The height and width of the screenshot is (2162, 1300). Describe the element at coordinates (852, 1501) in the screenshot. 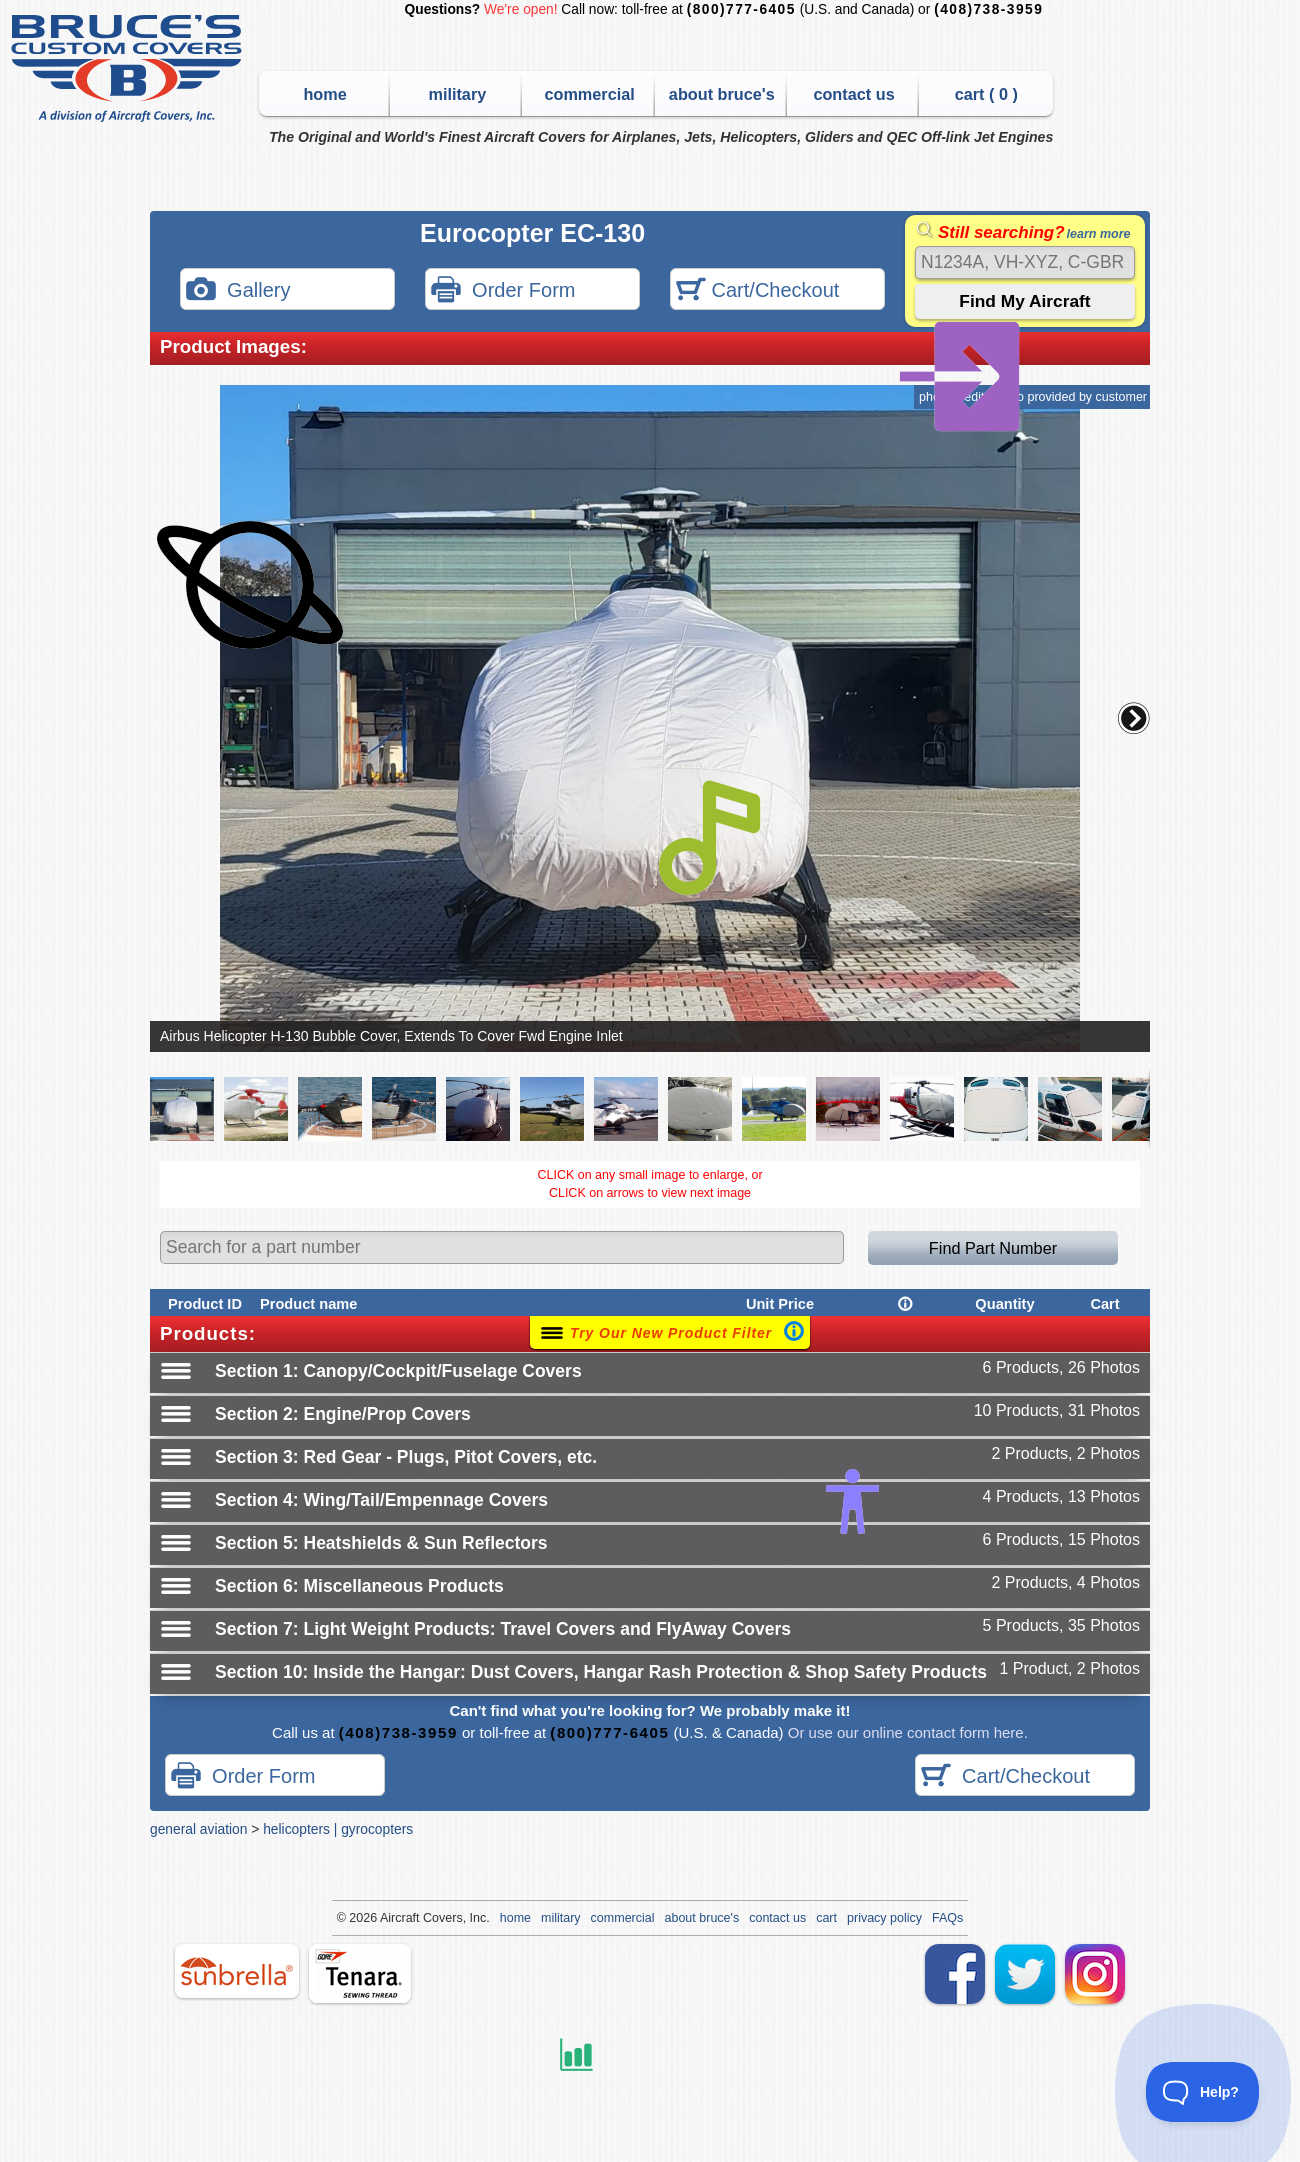

I see `accessibility settings` at that location.